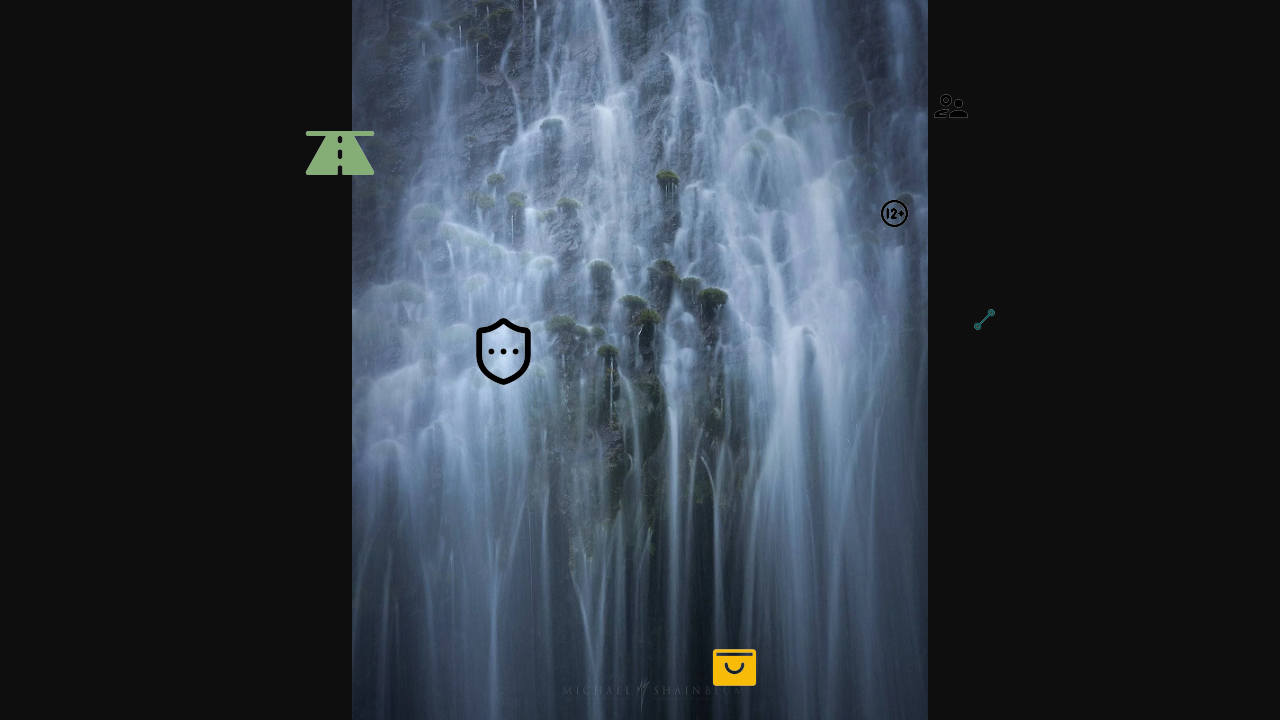 This screenshot has height=720, width=1280. I want to click on view directions or navigation, so click(340, 153).